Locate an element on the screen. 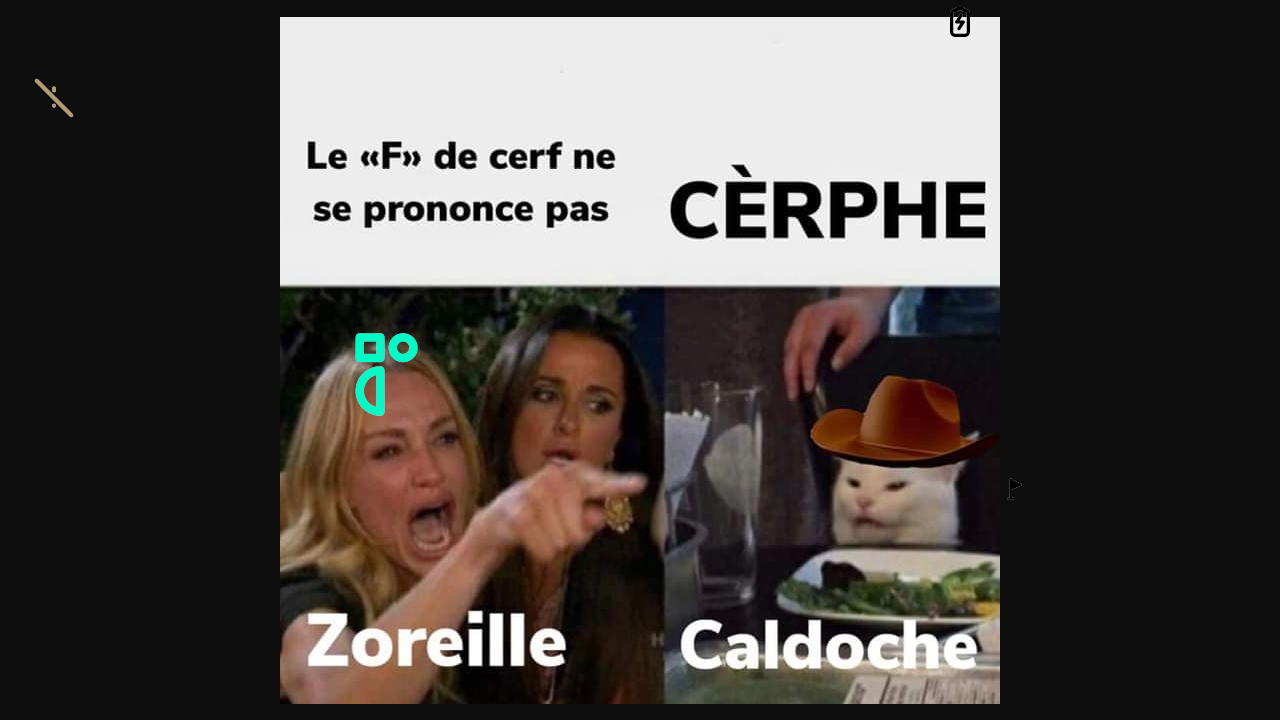  indicates device is currently charging is located at coordinates (960, 22).